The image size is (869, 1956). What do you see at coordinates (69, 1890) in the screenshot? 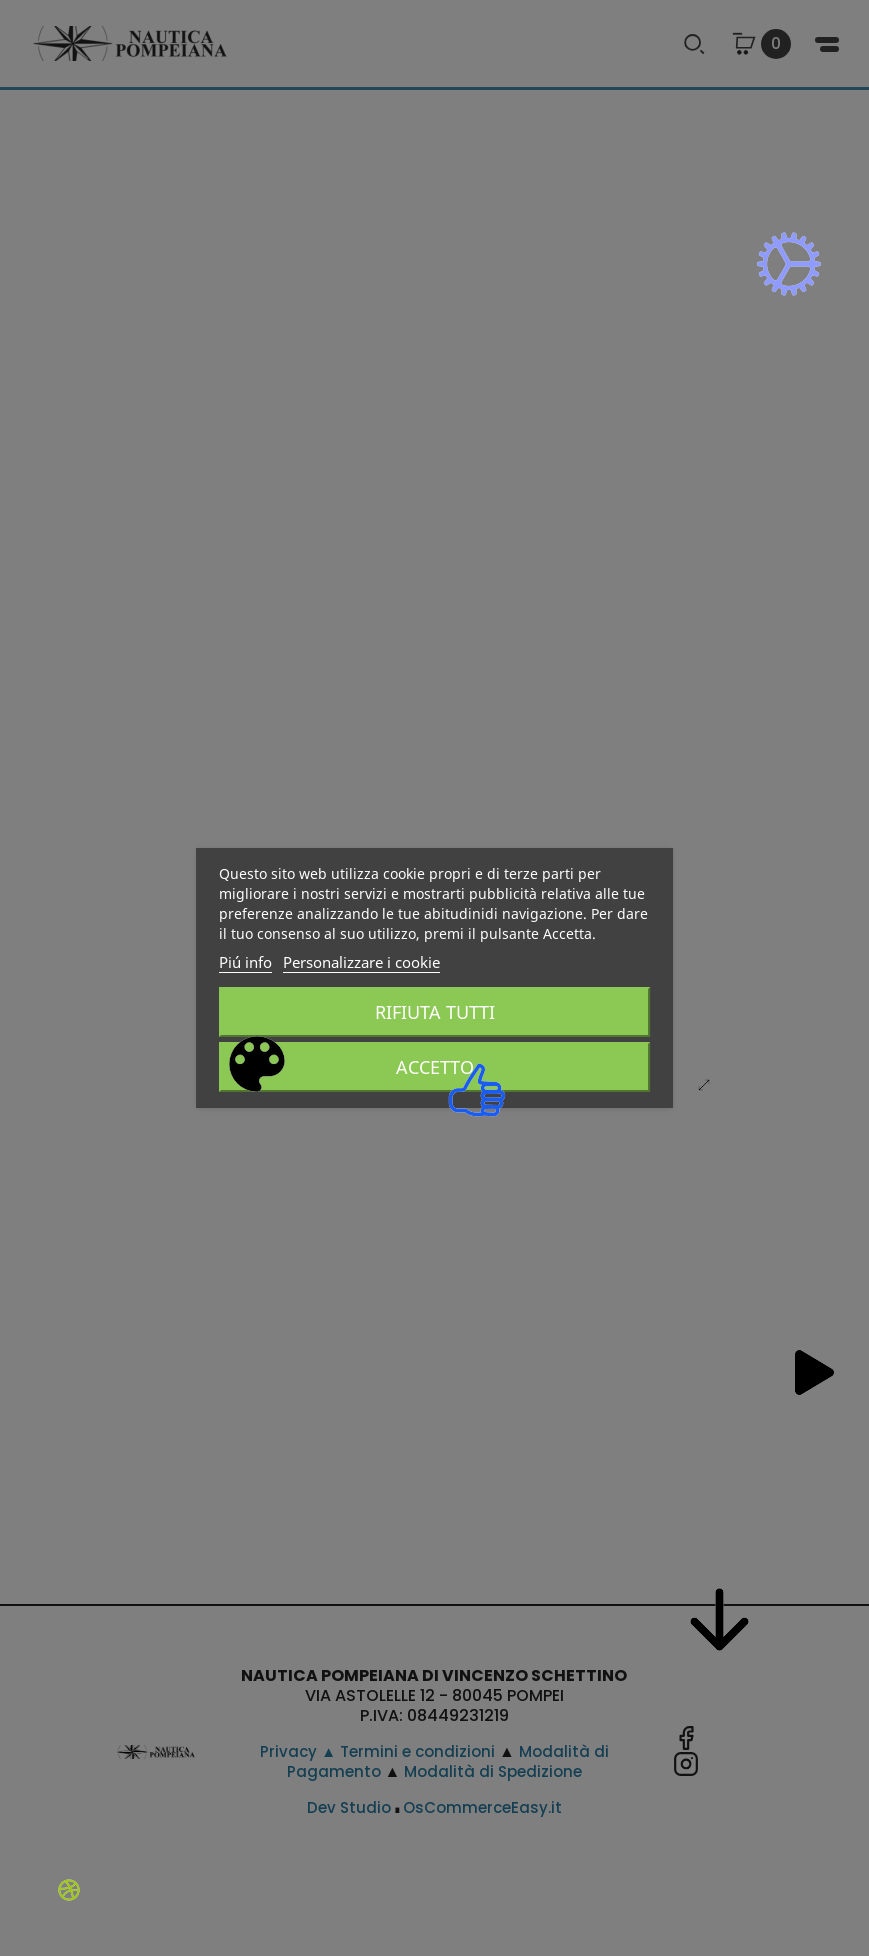
I see `visit dribbble profile or portfolio` at bounding box center [69, 1890].